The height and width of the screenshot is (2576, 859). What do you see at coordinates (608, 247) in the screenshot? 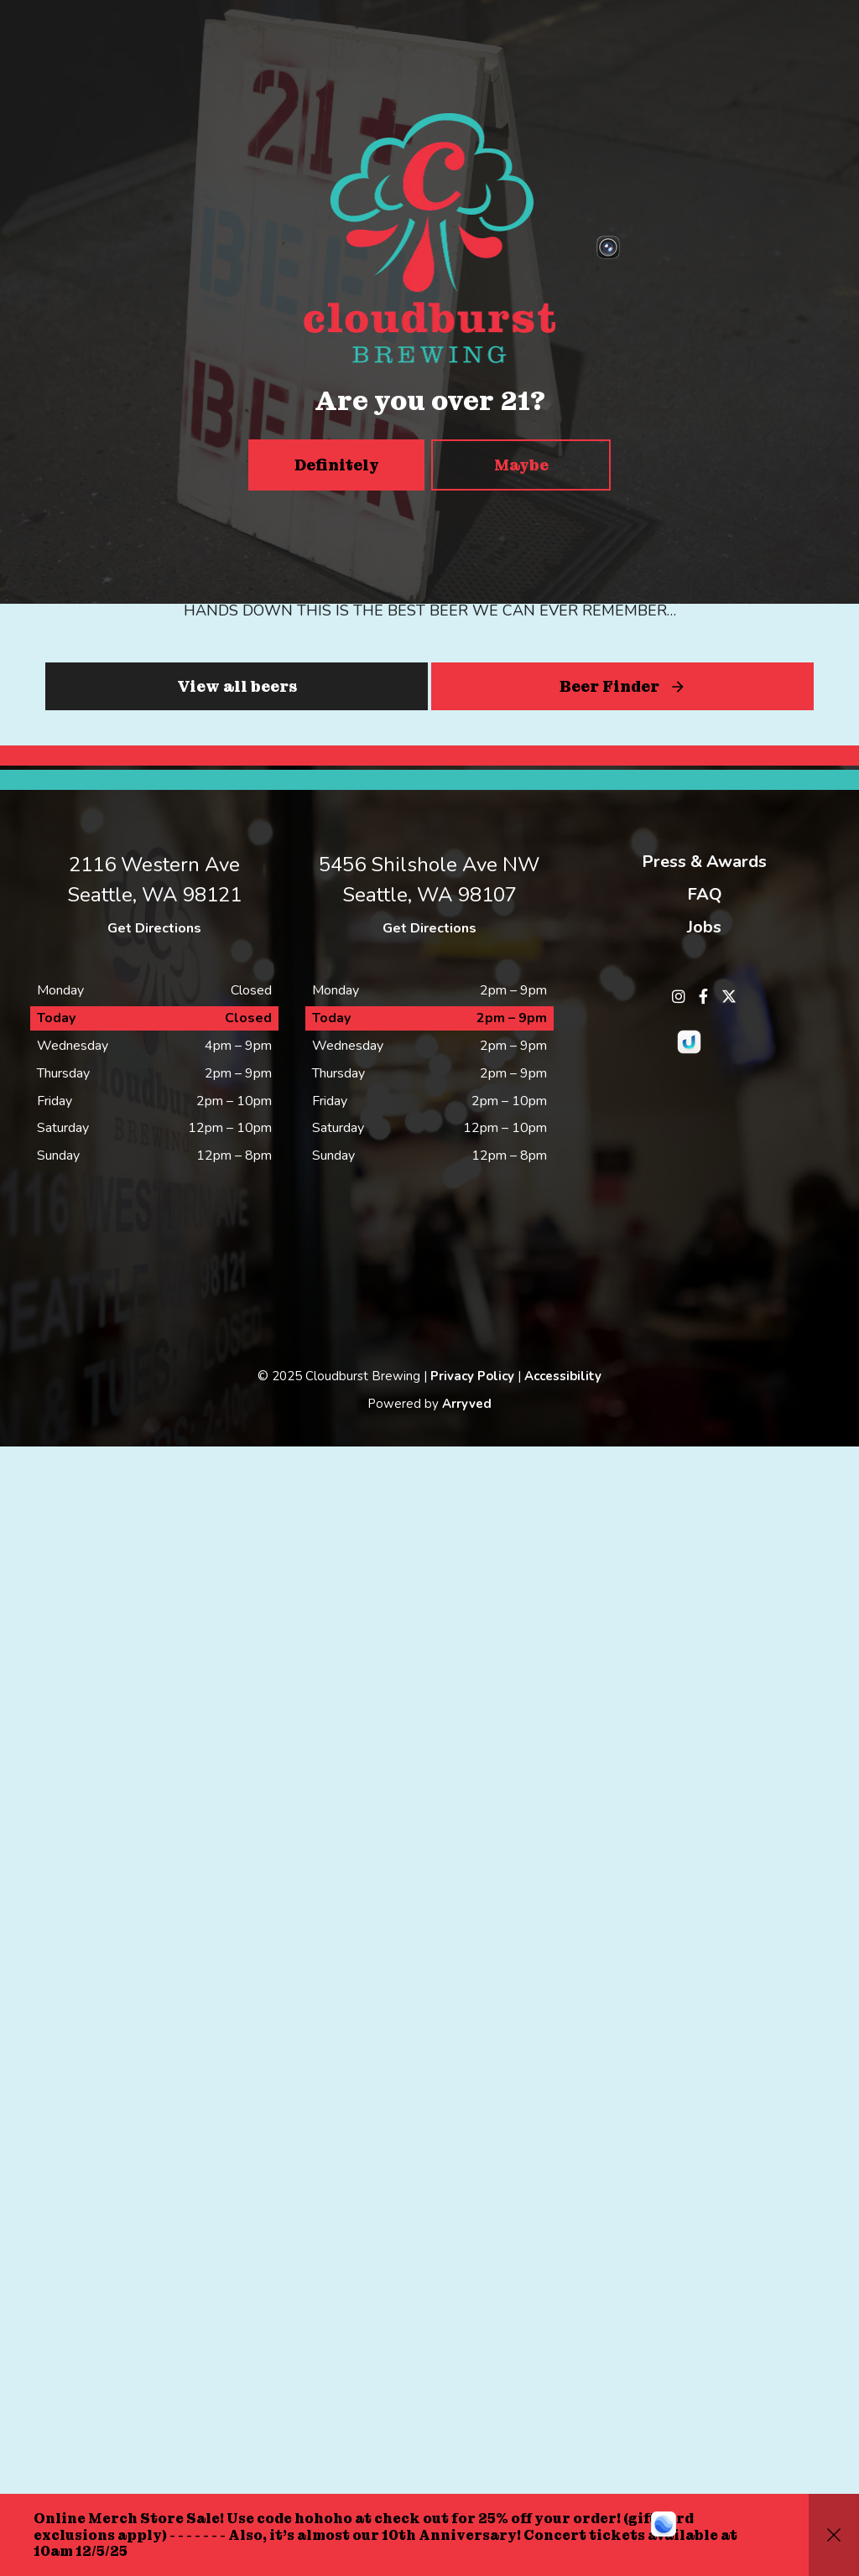
I see `open the camera app` at bounding box center [608, 247].